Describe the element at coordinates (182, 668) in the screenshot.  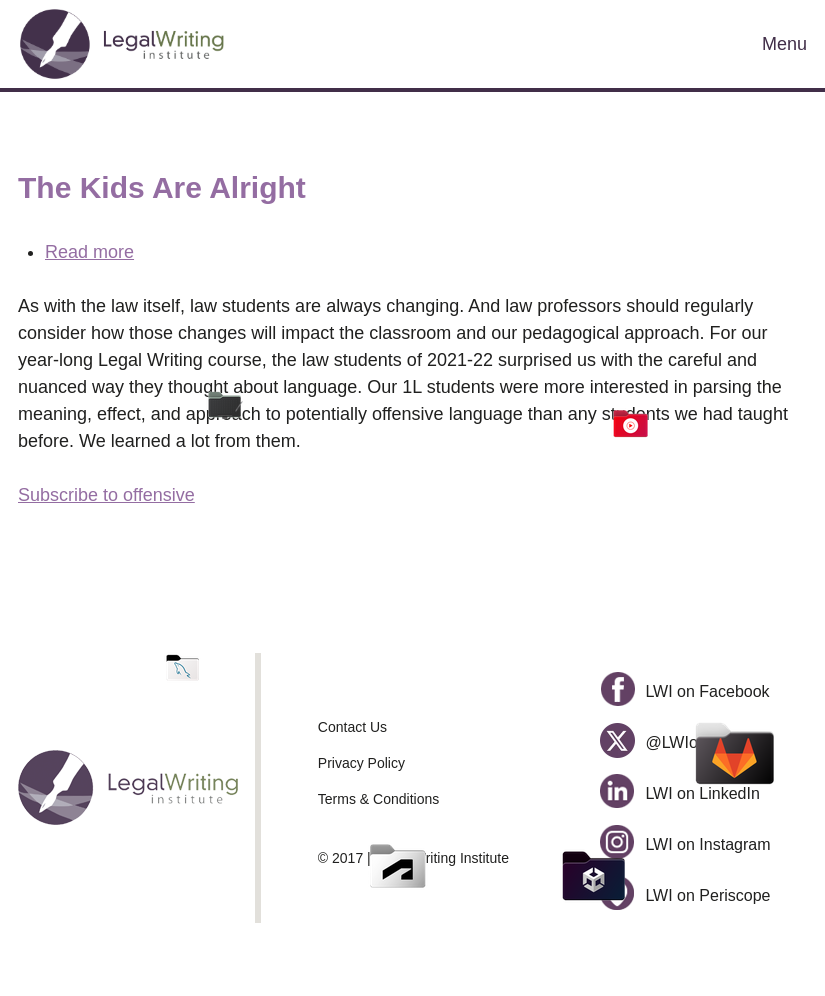
I see `open mysql database files folder` at that location.